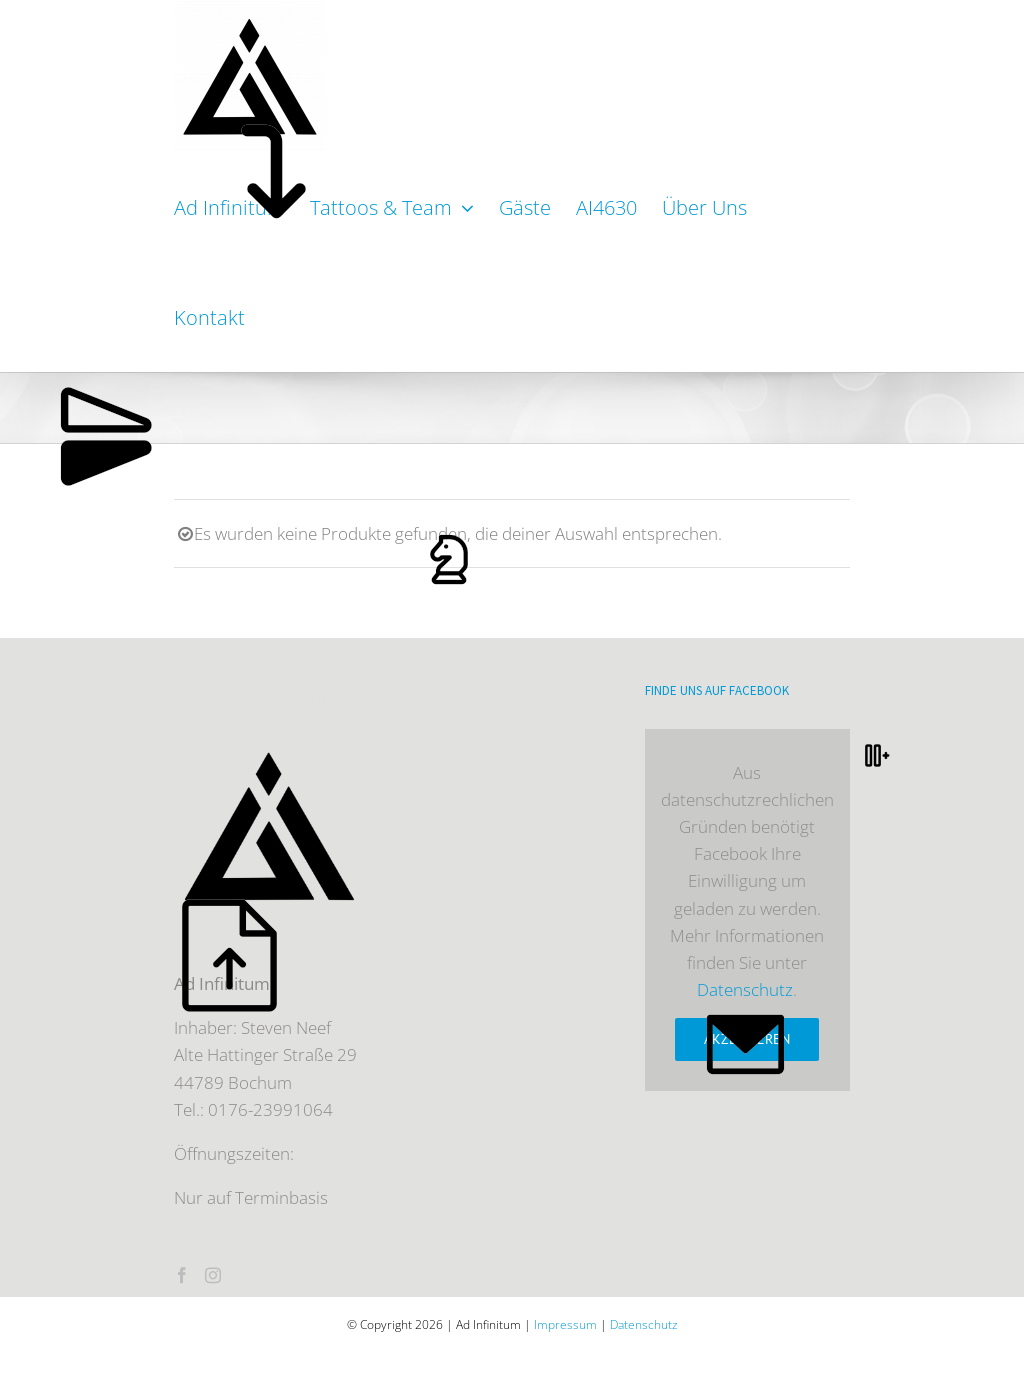 The image size is (1024, 1386). Describe the element at coordinates (229, 955) in the screenshot. I see `upload a file` at that location.